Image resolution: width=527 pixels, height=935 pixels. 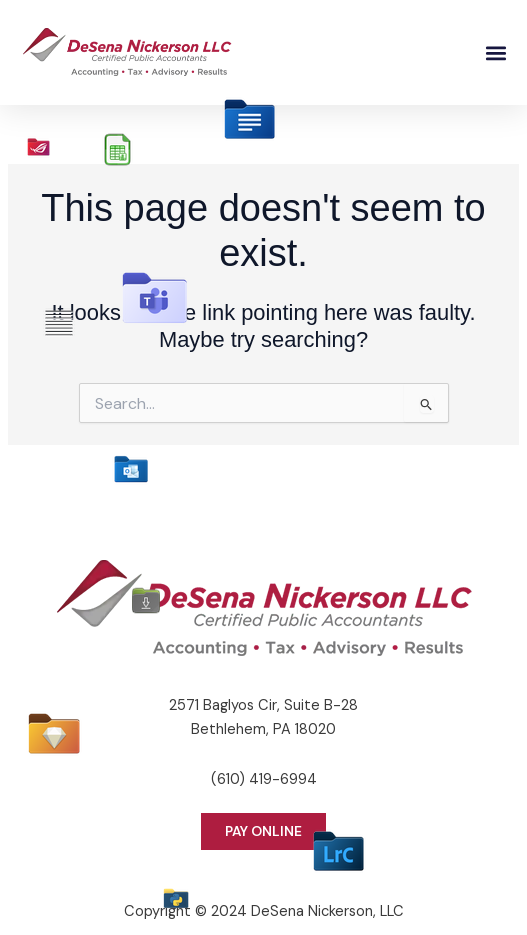 What do you see at coordinates (59, 323) in the screenshot?
I see `justify text to fill the full width` at bounding box center [59, 323].